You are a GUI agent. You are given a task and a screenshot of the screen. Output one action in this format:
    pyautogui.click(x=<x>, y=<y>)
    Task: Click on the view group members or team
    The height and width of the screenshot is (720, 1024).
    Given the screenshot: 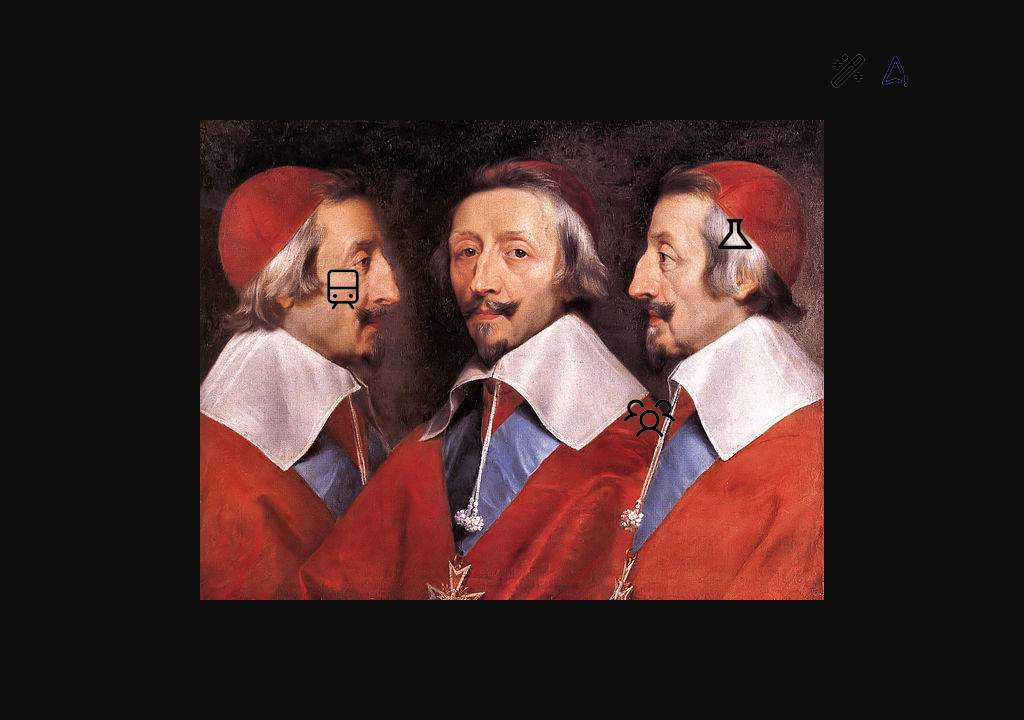 What is the action you would take?
    pyautogui.click(x=649, y=416)
    